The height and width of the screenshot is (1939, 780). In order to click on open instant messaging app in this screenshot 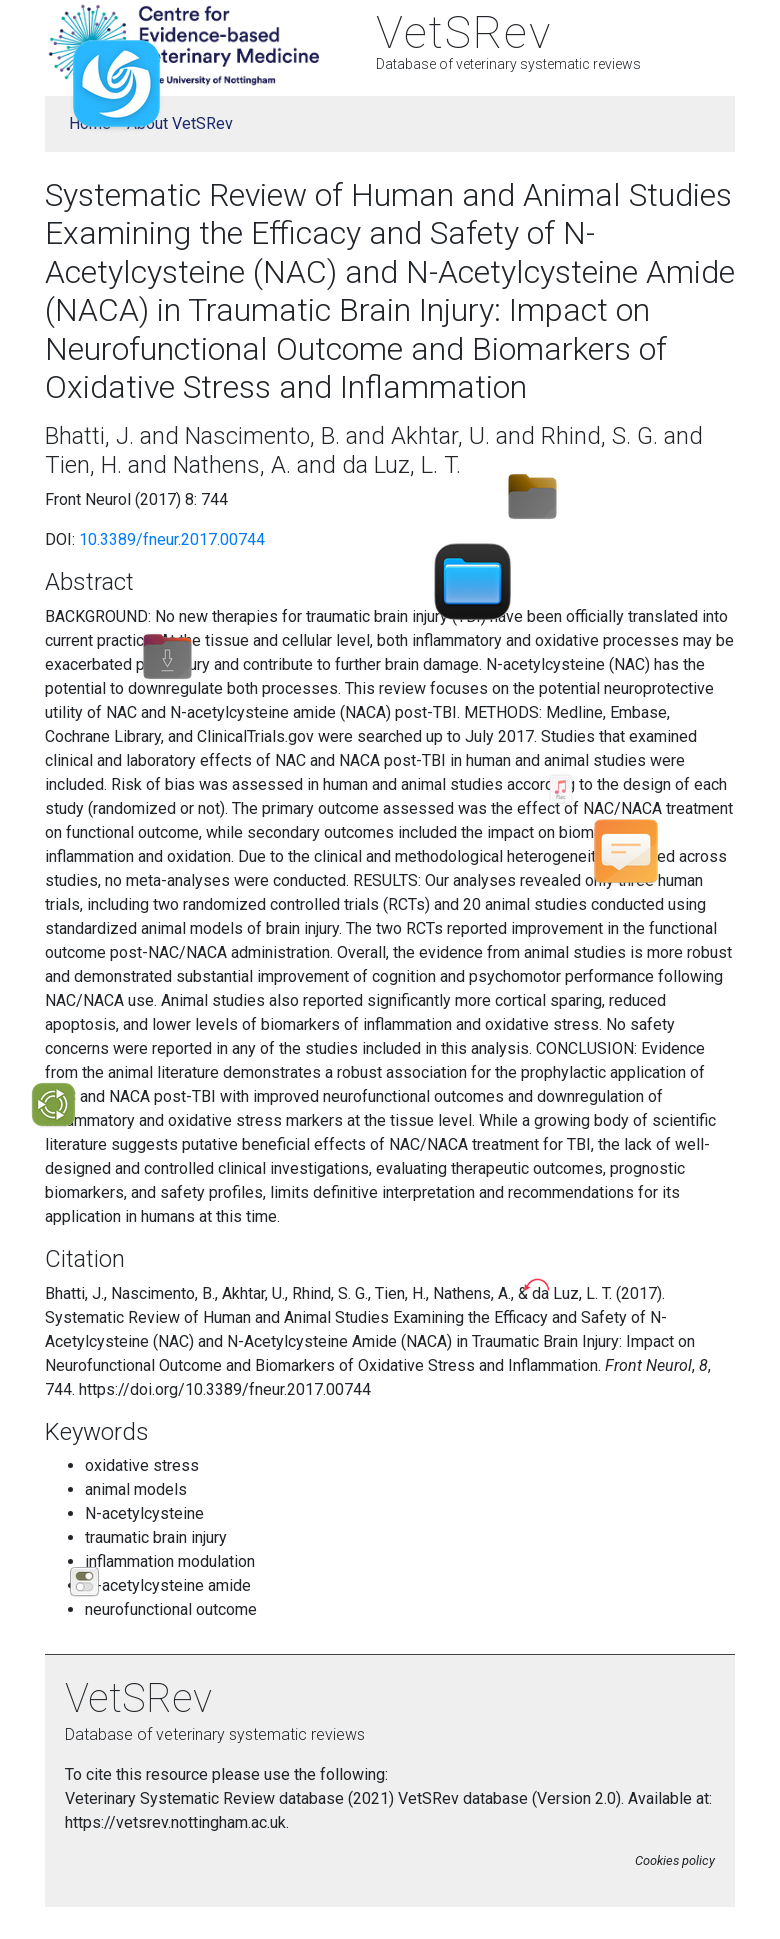, I will do `click(626, 851)`.